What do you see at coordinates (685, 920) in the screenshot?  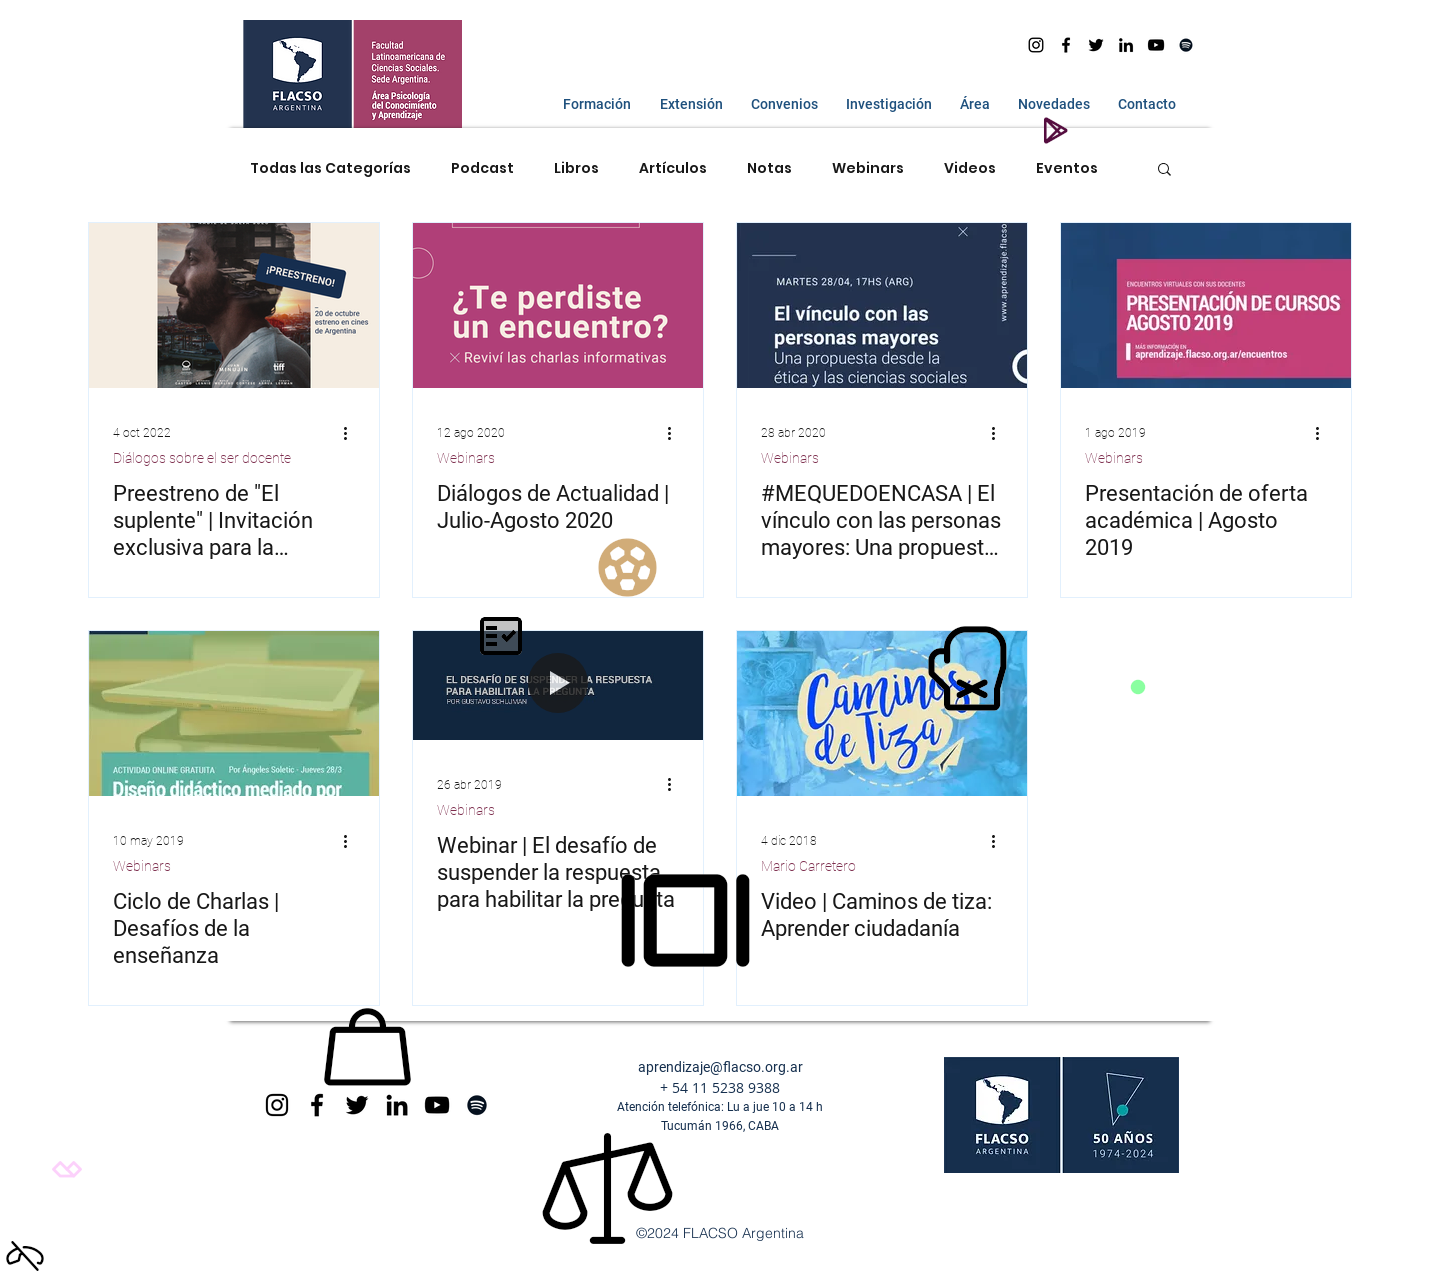 I see `start a slideshow presentation` at bounding box center [685, 920].